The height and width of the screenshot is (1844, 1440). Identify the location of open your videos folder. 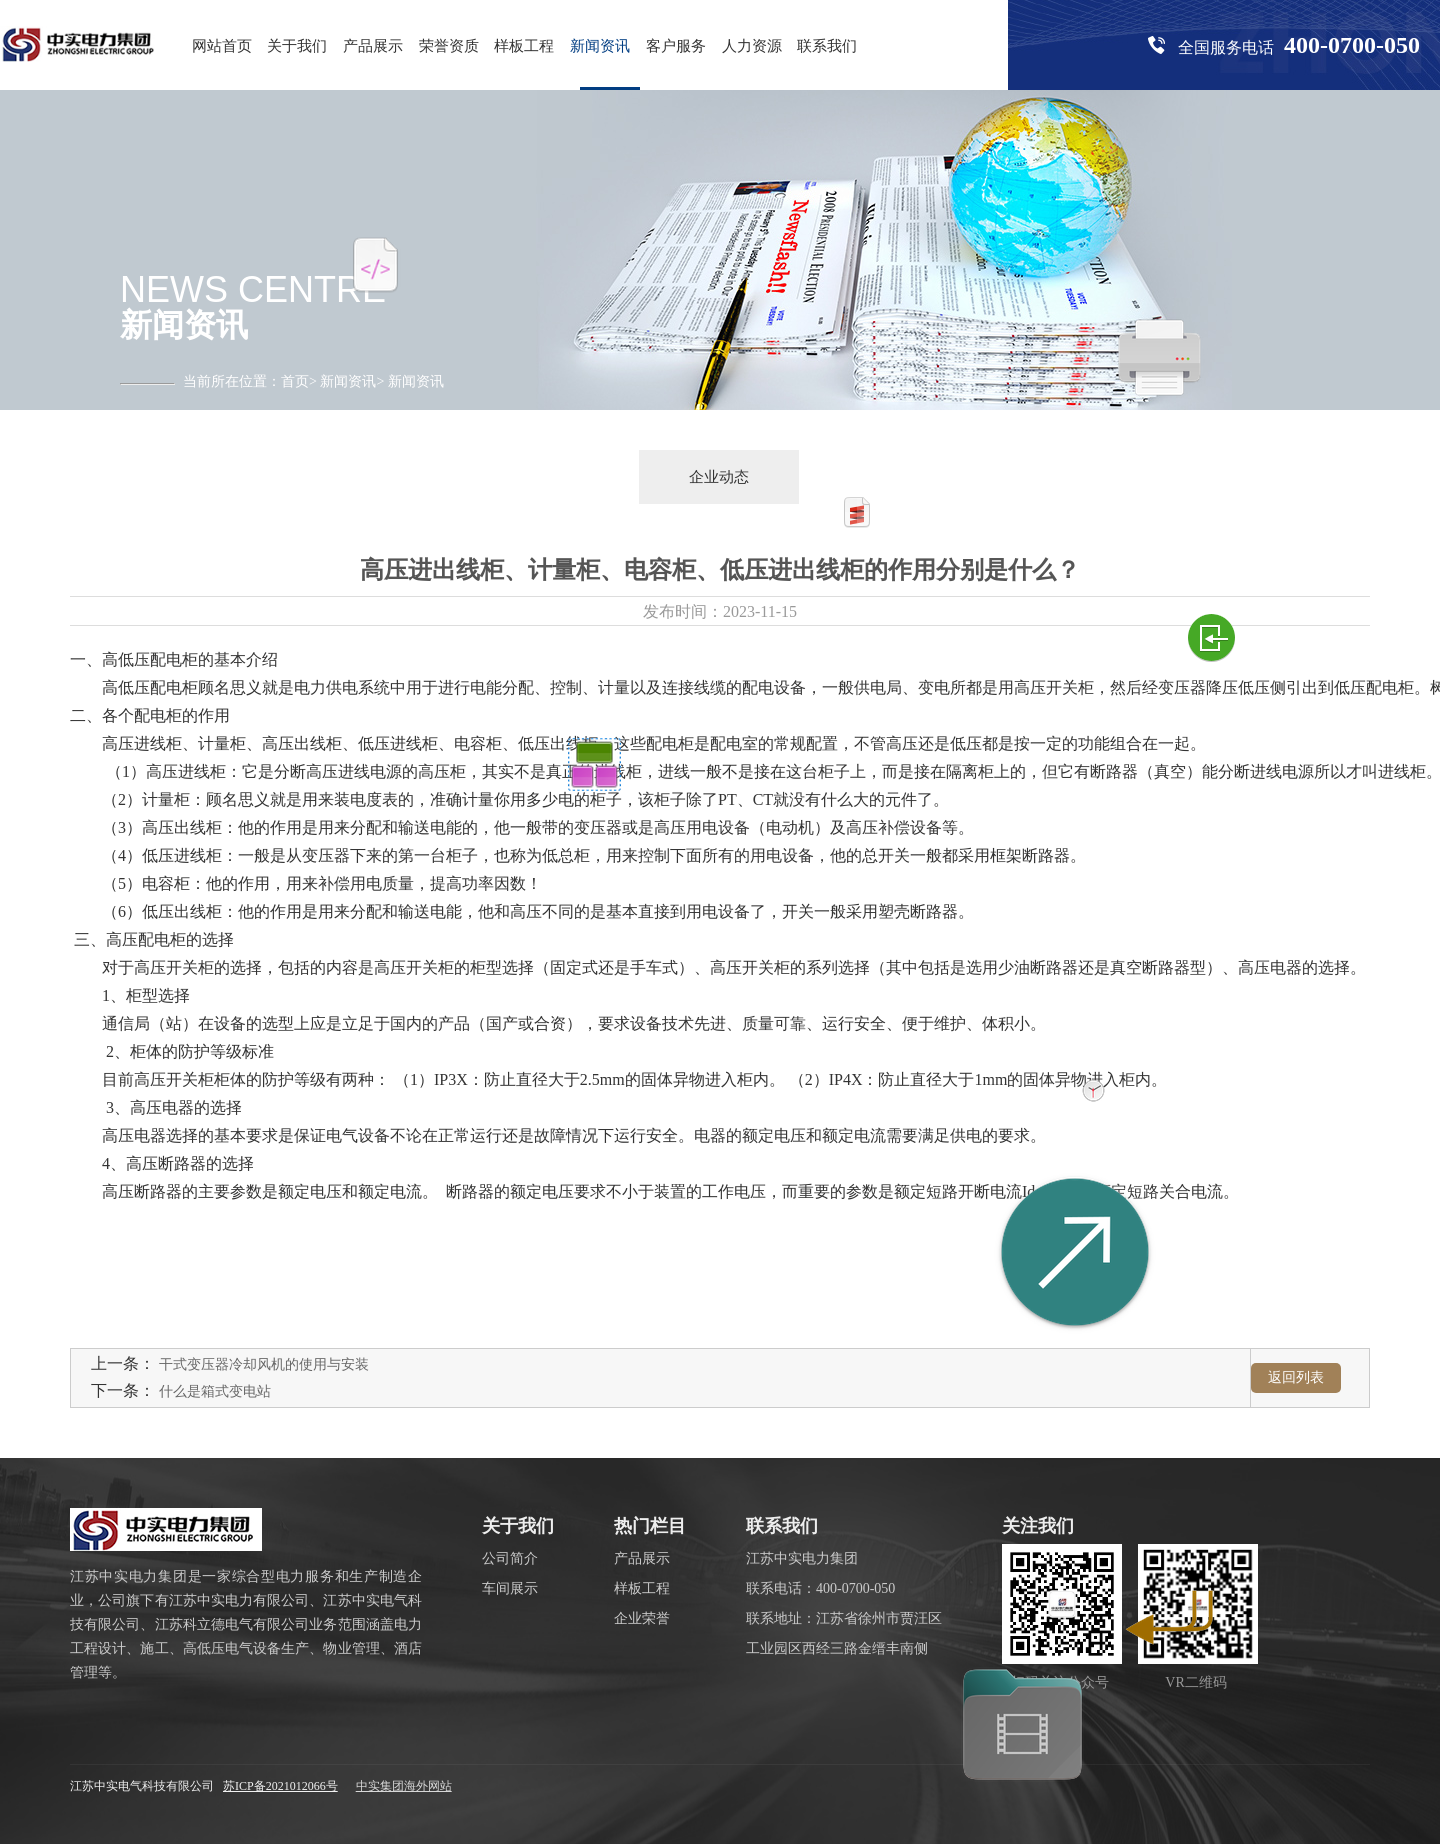
(1022, 1724).